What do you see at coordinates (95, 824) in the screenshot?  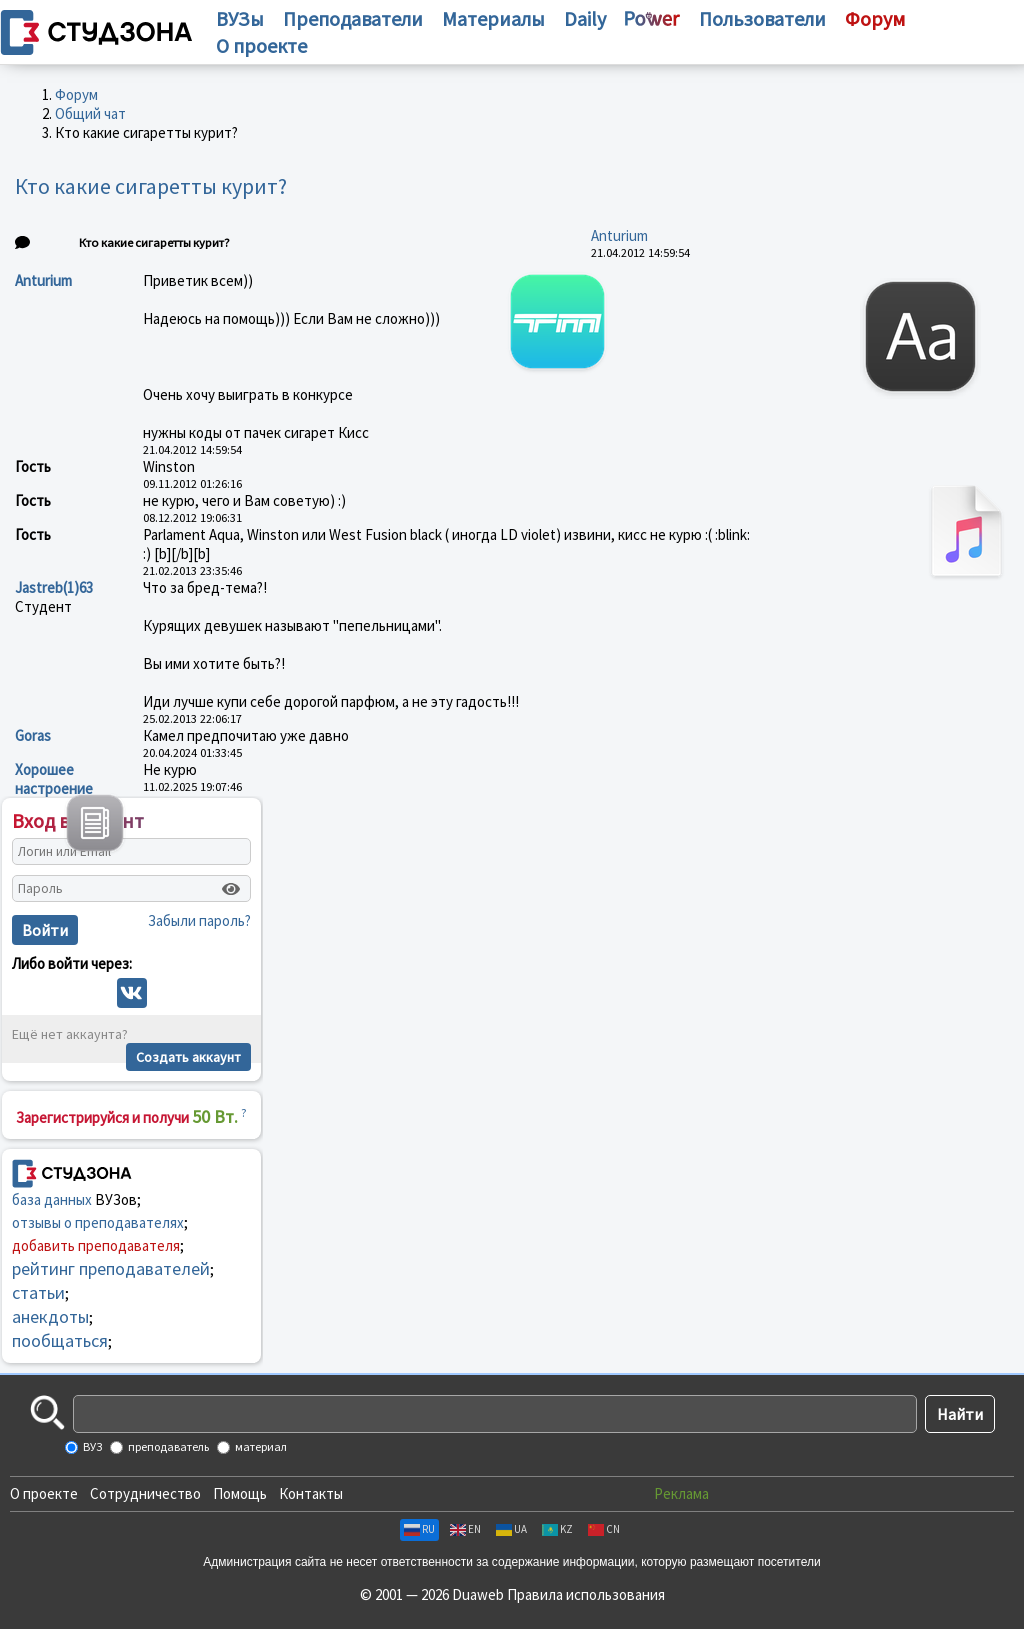 I see `view release notes and software updates` at bounding box center [95, 824].